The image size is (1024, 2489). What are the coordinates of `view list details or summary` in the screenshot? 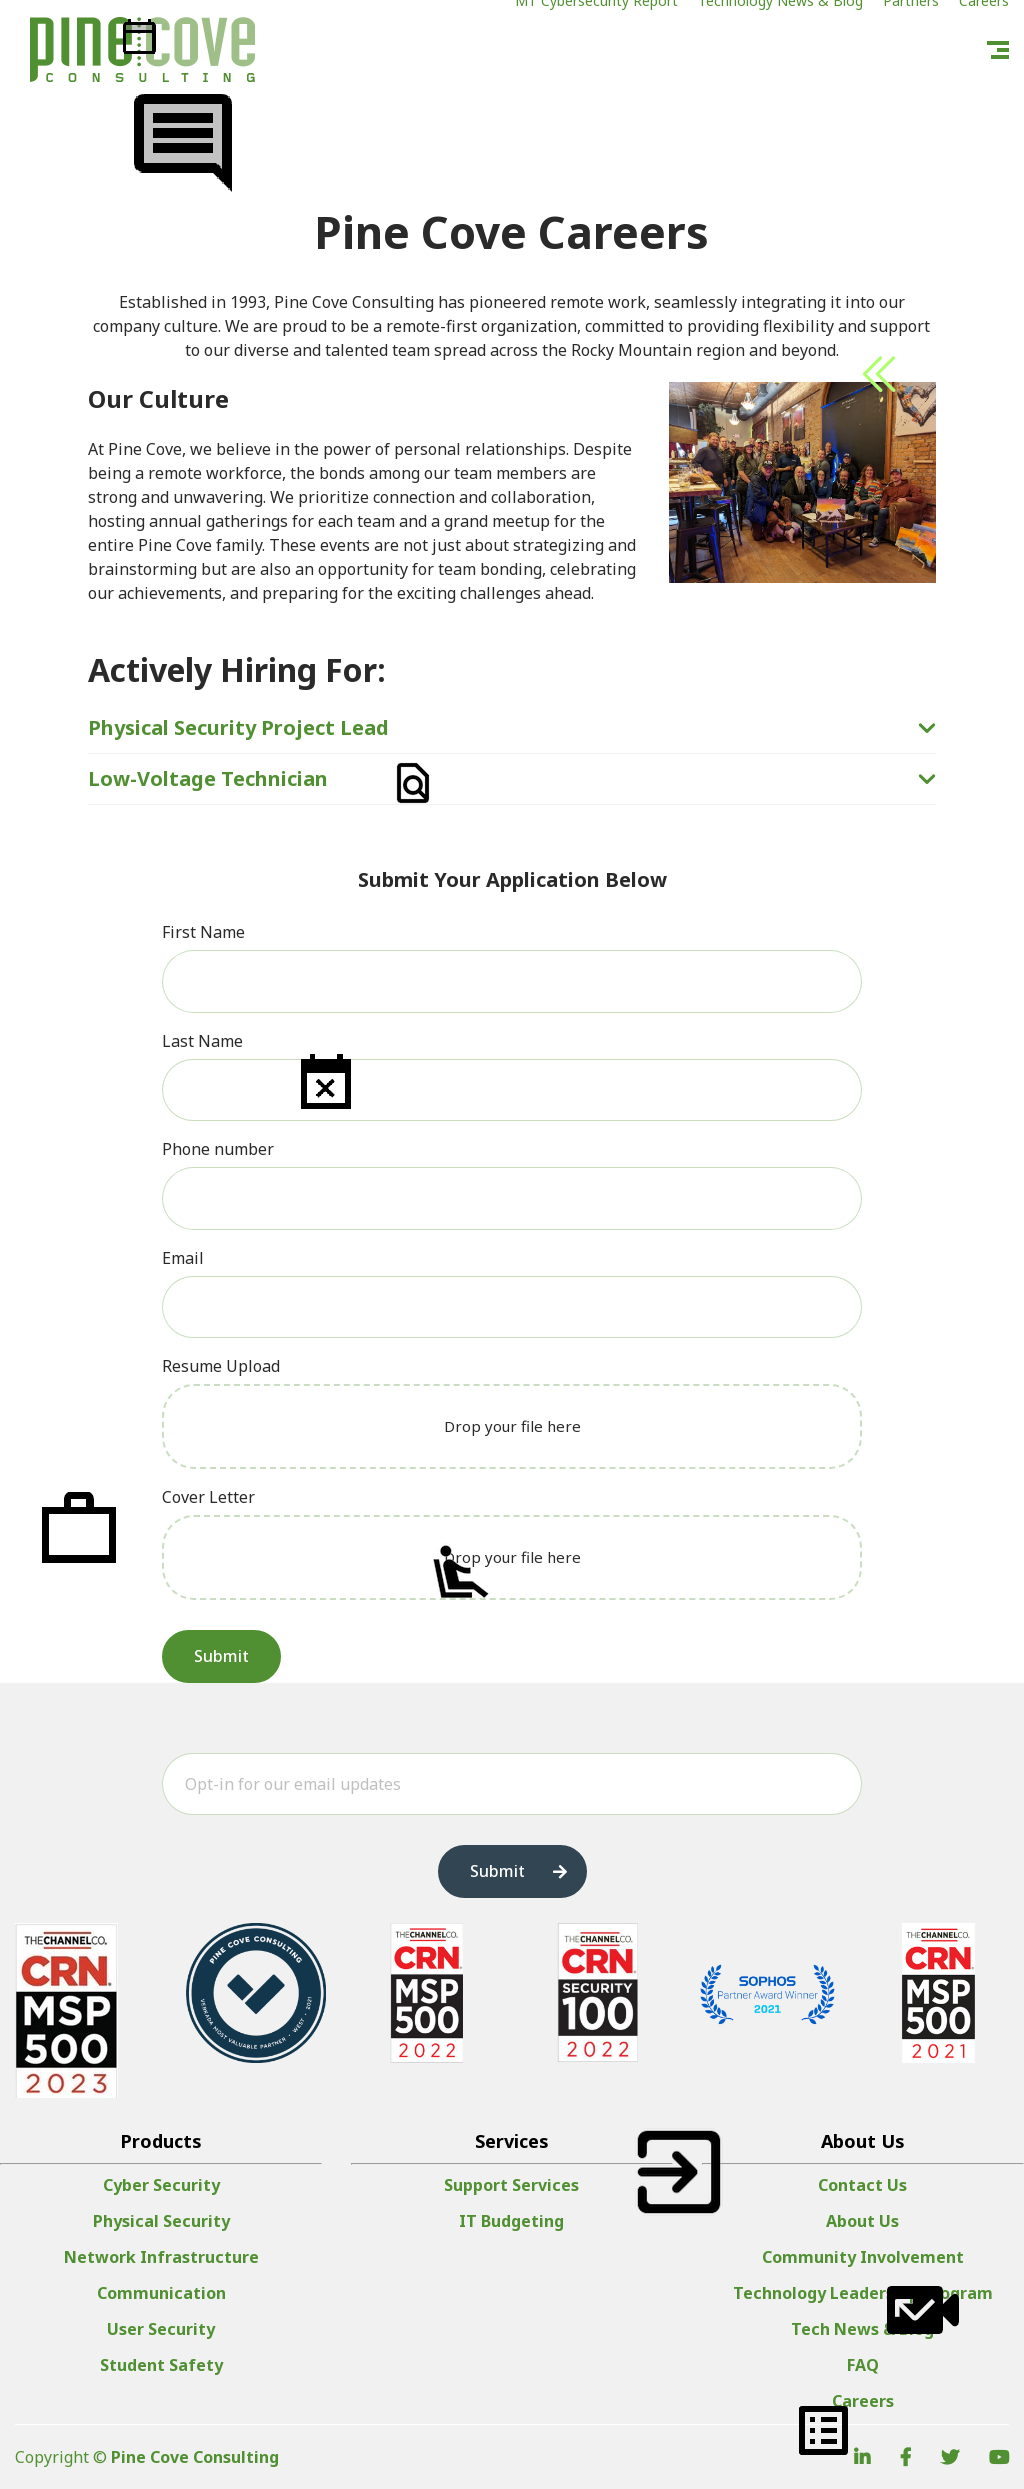 It's located at (823, 2430).